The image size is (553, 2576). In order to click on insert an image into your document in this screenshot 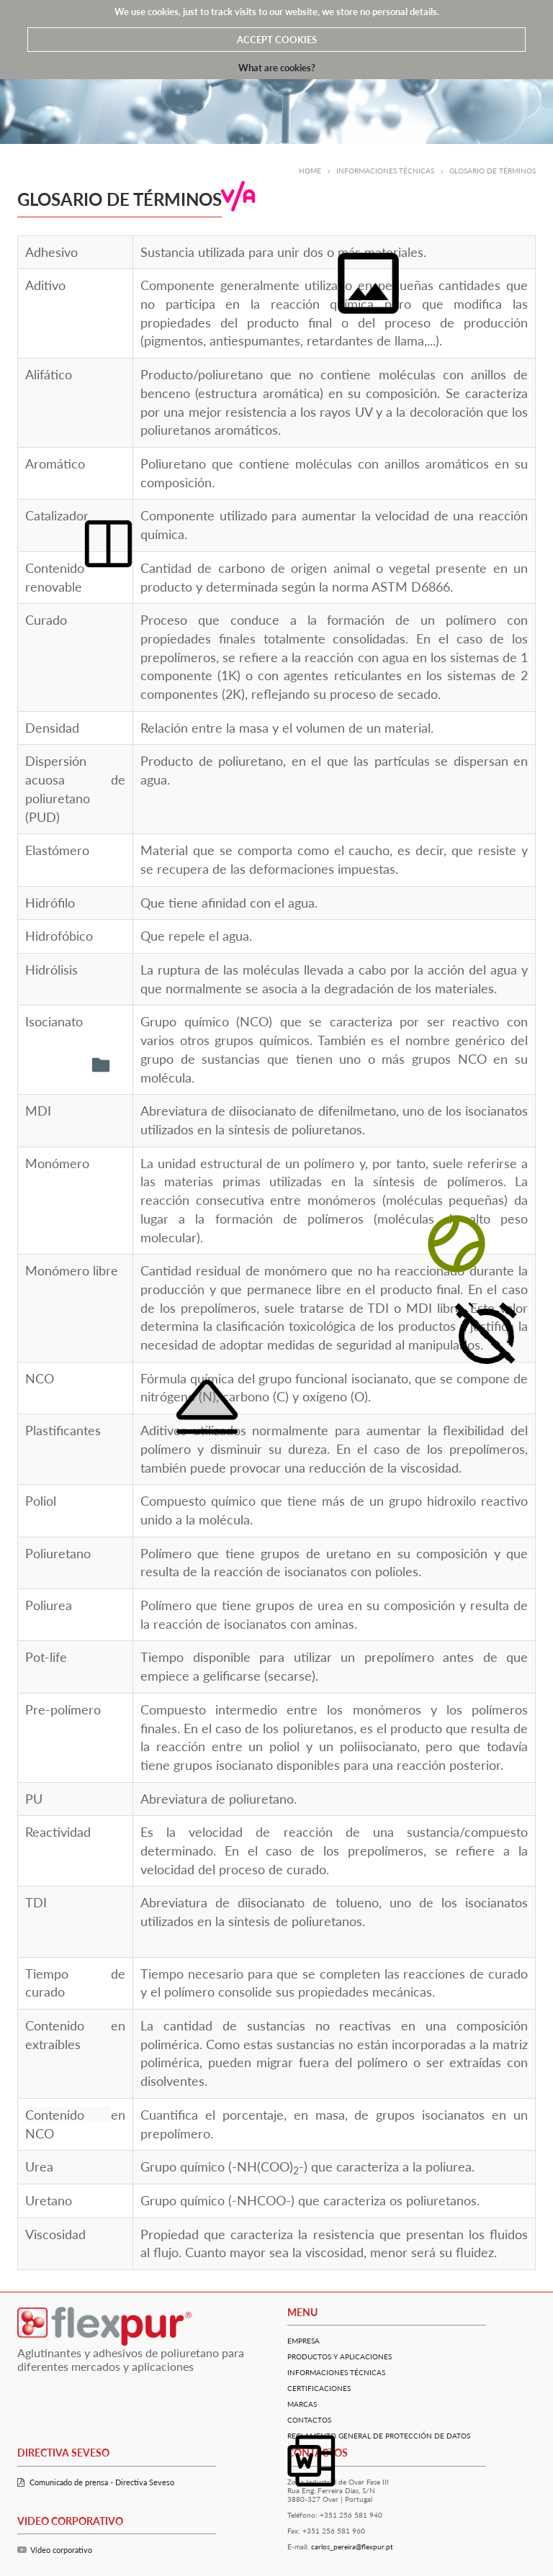, I will do `click(368, 283)`.